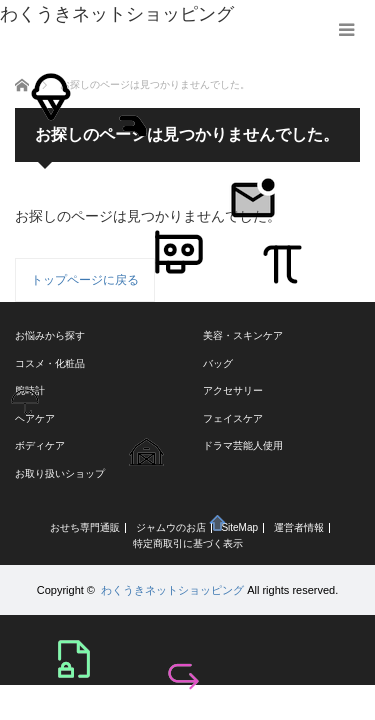 The width and height of the screenshot is (375, 720). What do you see at coordinates (133, 126) in the screenshot?
I see `lizard gesture for rock-paper-scissors-lizard-spock game` at bounding box center [133, 126].